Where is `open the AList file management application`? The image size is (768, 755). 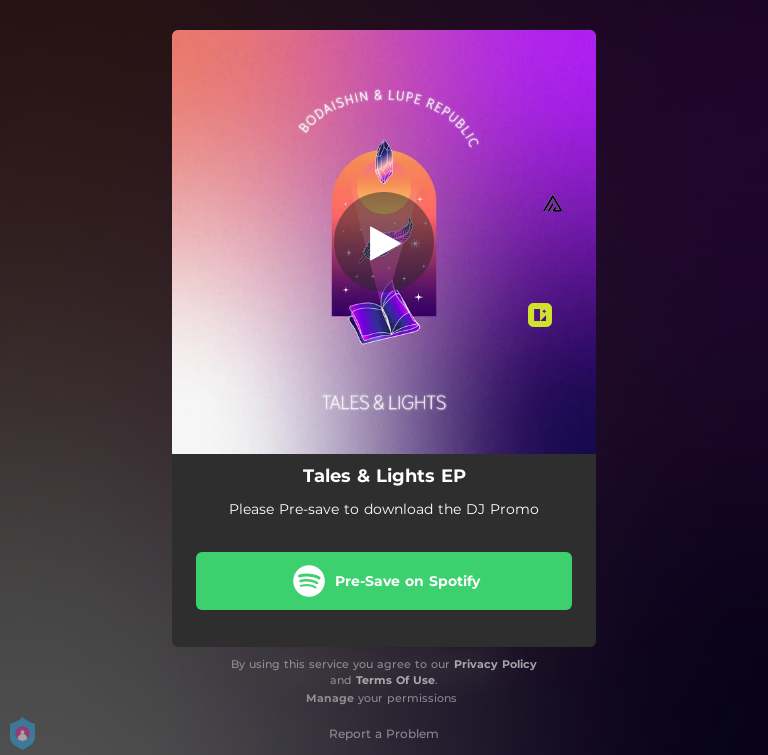
open the AList file management application is located at coordinates (552, 203).